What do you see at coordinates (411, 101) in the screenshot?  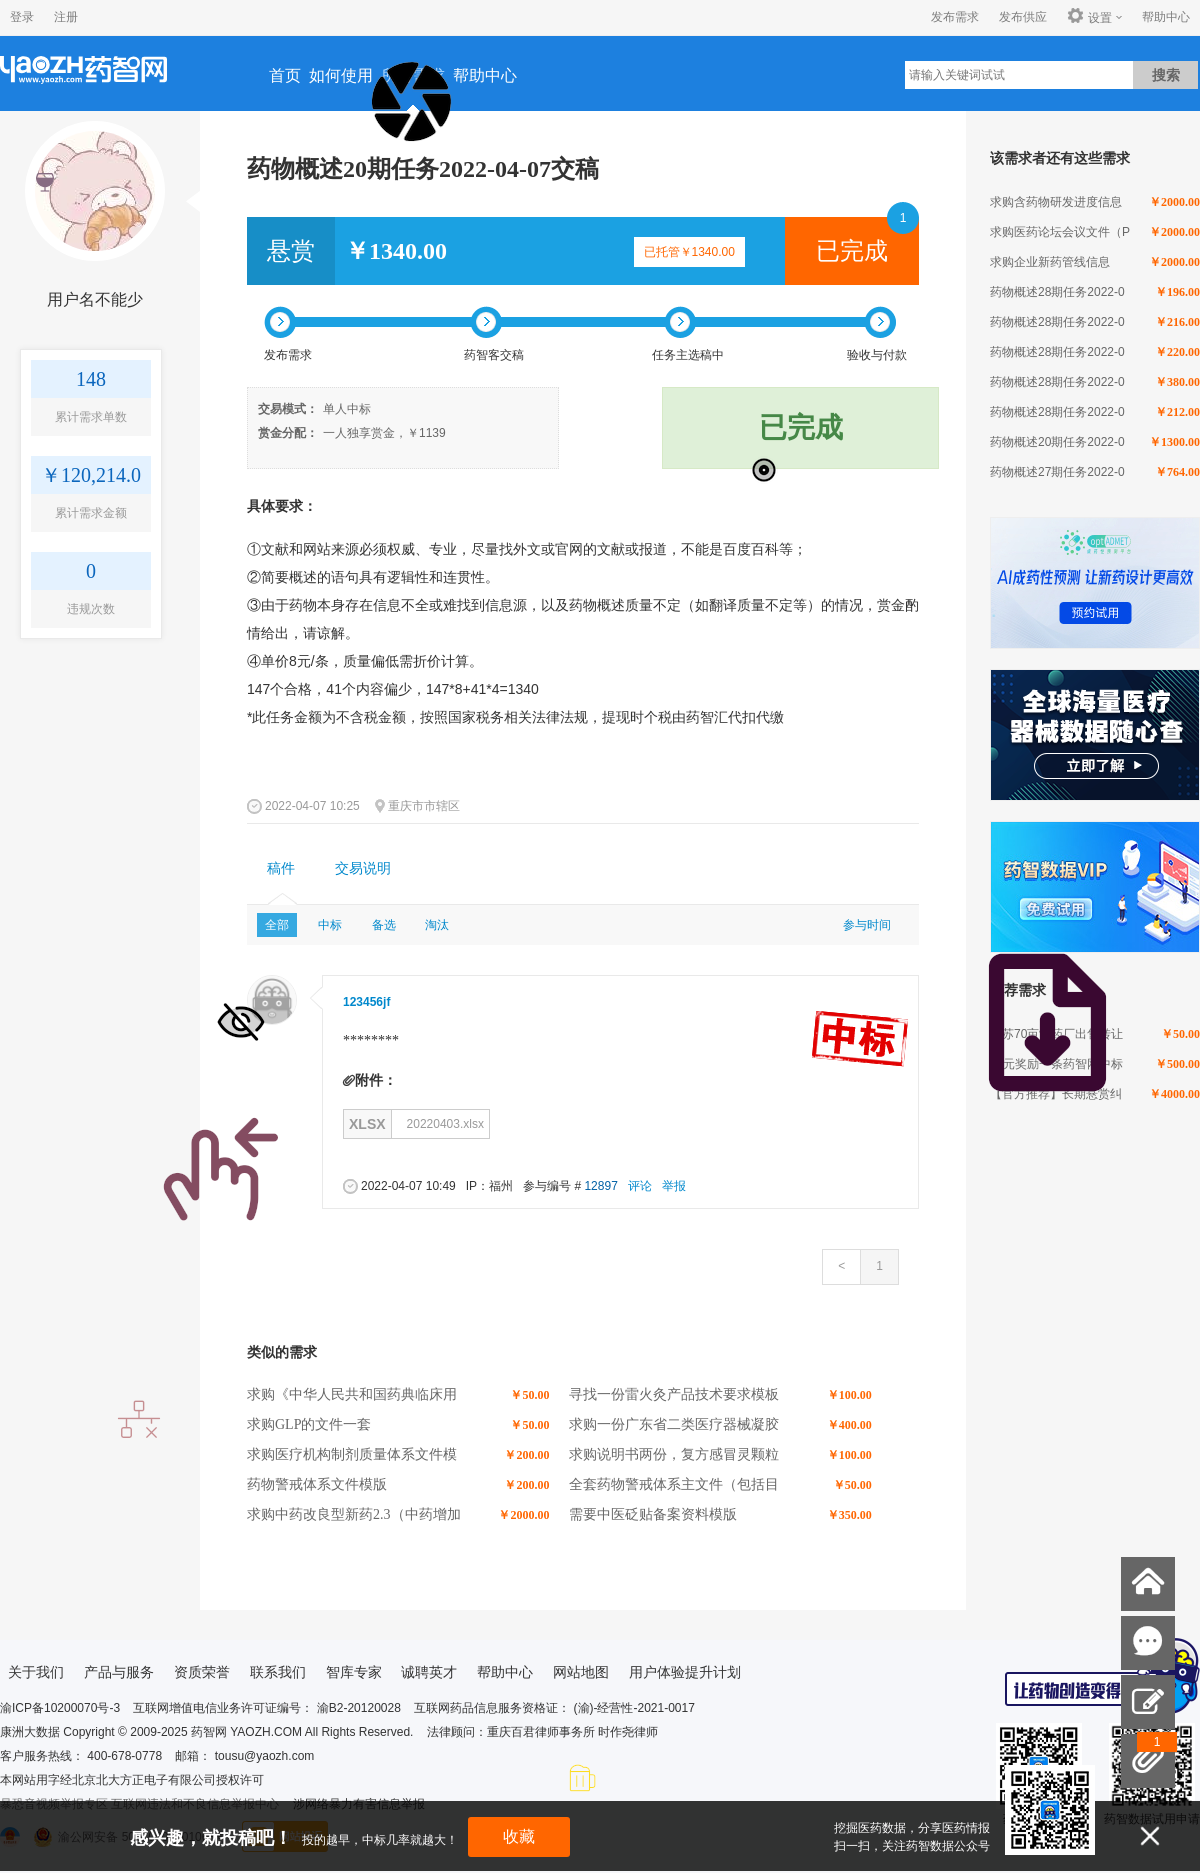 I see `open camera to take a photo` at bounding box center [411, 101].